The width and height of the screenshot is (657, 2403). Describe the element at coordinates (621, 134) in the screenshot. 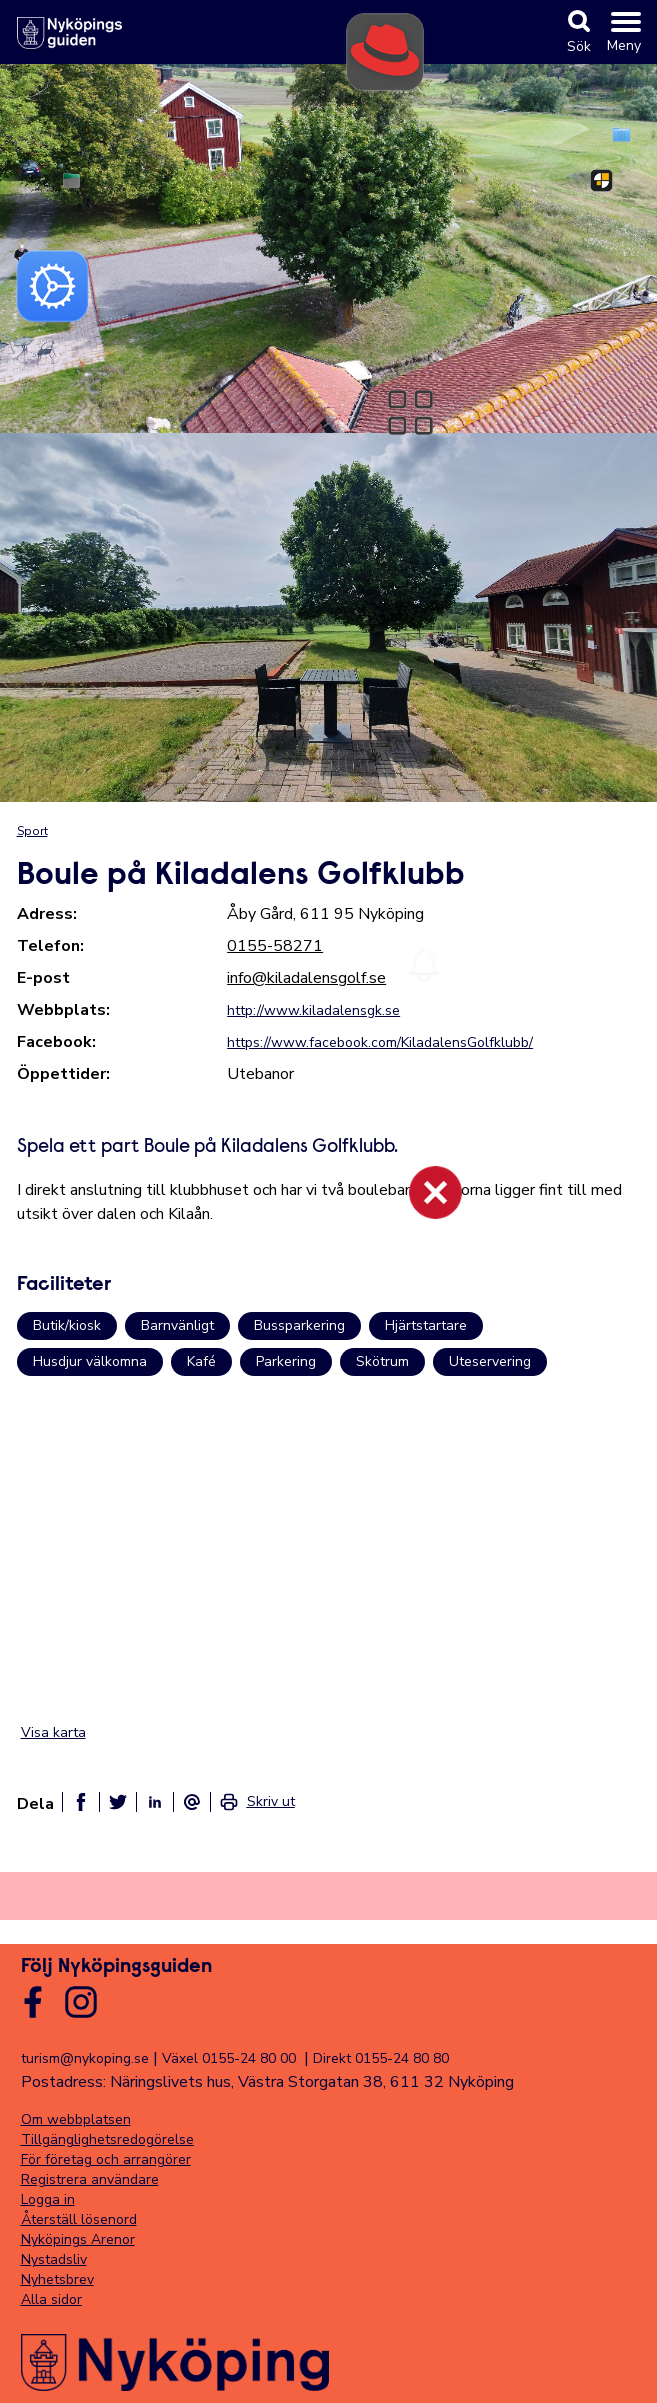

I see `open 3D files folder` at that location.